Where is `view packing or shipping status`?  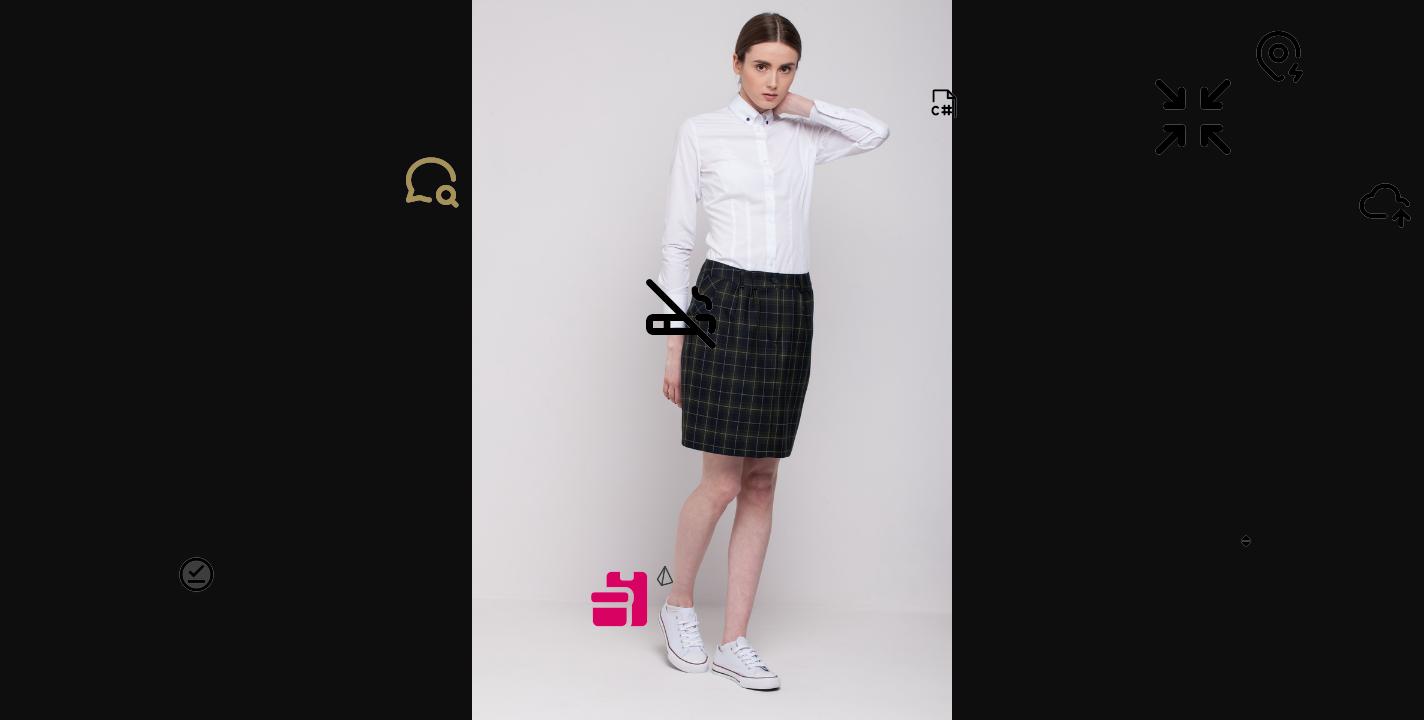 view packing or shipping status is located at coordinates (620, 599).